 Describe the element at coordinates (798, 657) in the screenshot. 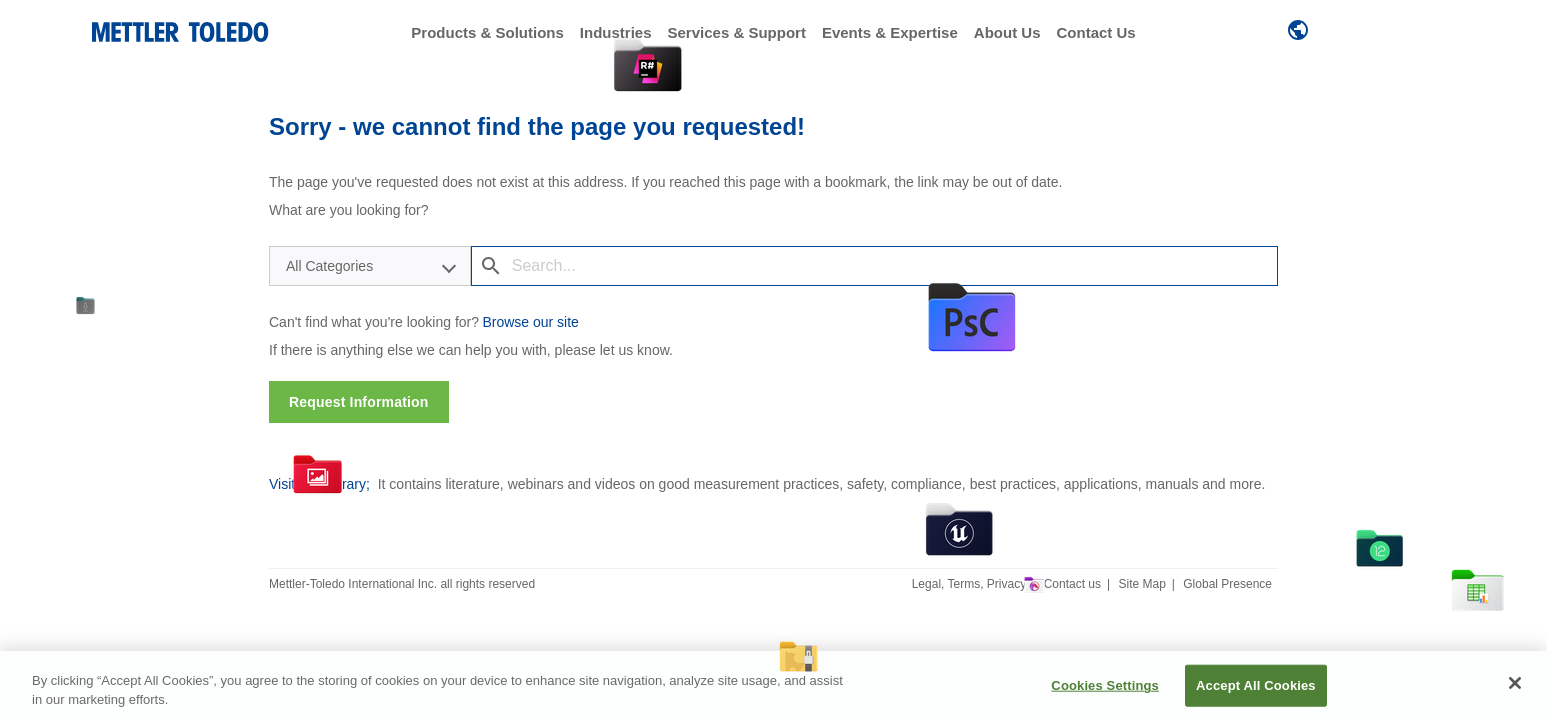

I see `folder containing nanazip compressed archives` at that location.